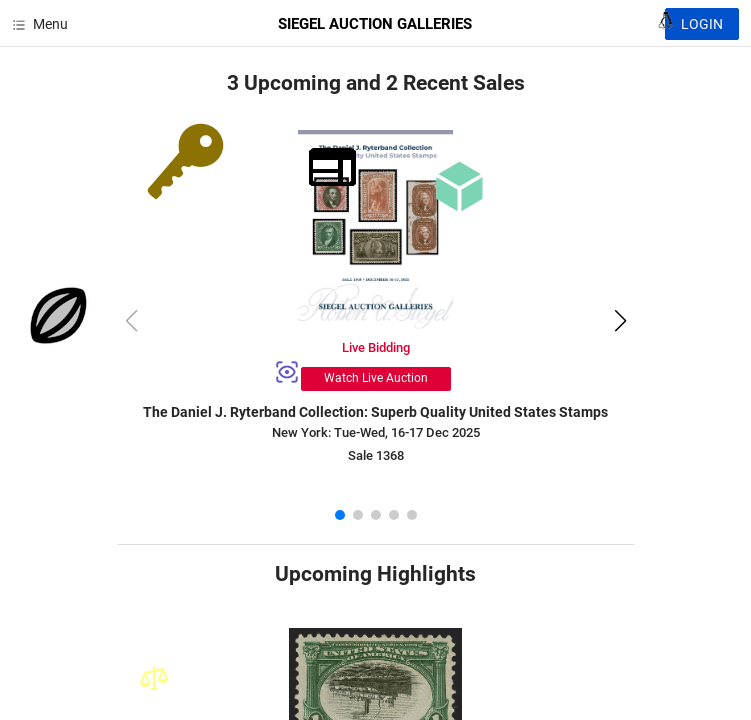  I want to click on access security or password settings, so click(185, 161).